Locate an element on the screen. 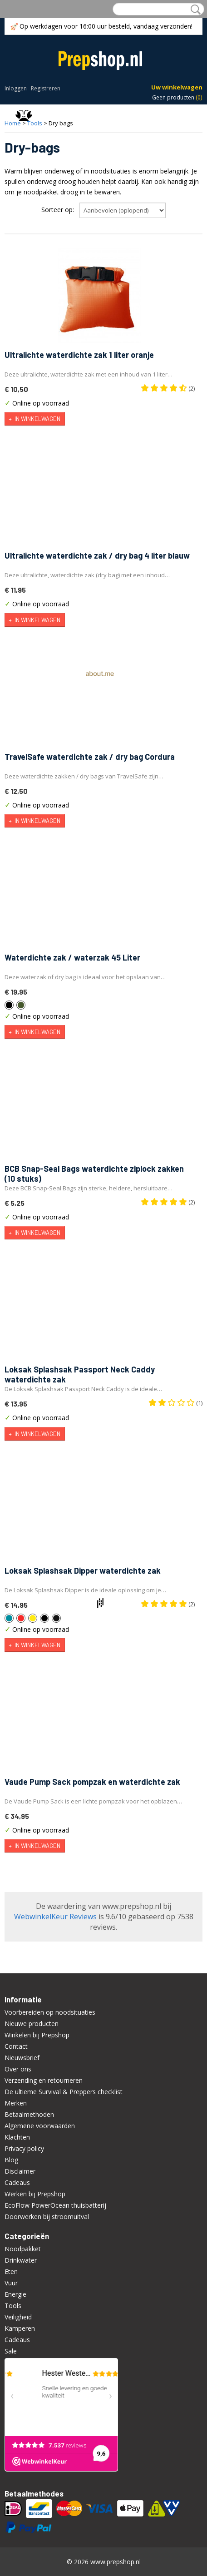  open homarr dashboard is located at coordinates (24, 115).